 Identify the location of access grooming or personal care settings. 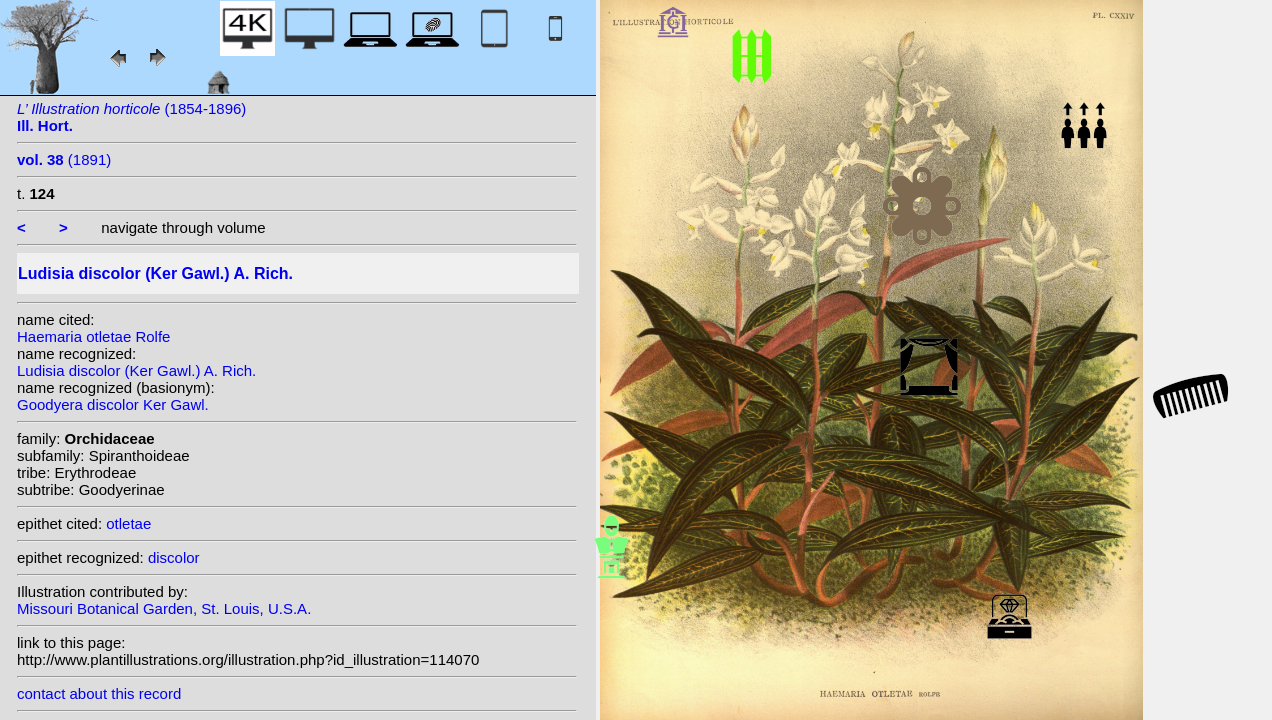
(1190, 396).